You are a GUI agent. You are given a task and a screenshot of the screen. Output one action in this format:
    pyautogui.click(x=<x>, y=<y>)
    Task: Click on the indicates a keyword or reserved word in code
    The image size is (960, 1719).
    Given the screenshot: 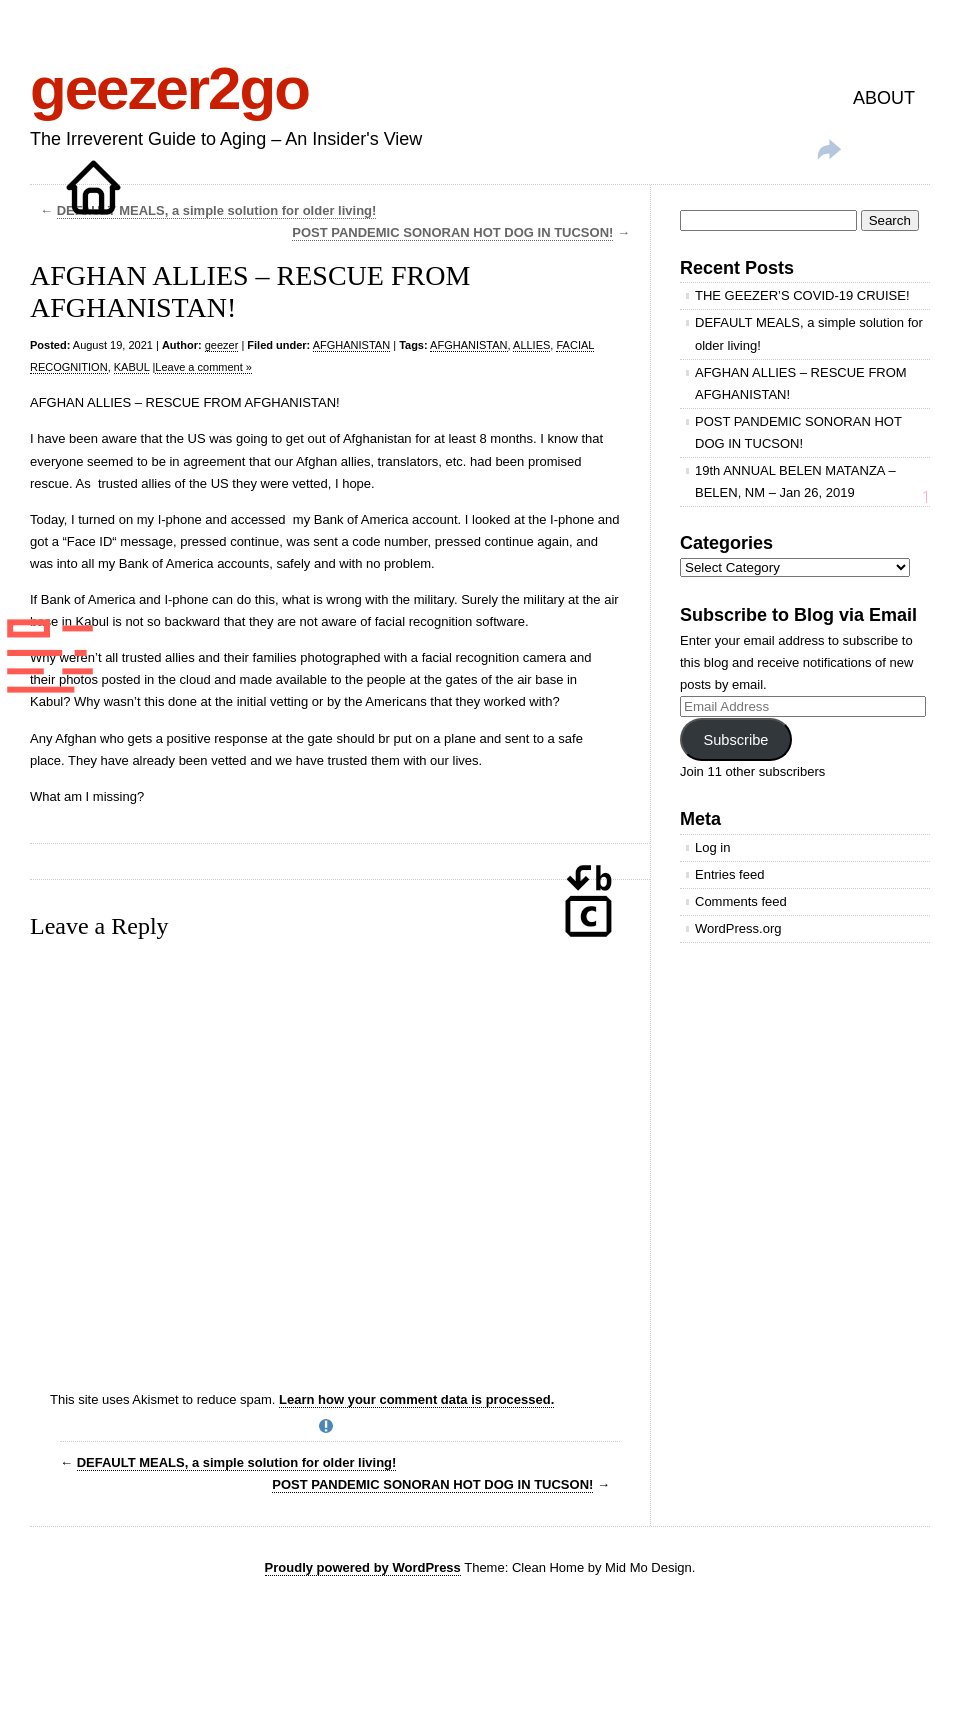 What is the action you would take?
    pyautogui.click(x=50, y=656)
    